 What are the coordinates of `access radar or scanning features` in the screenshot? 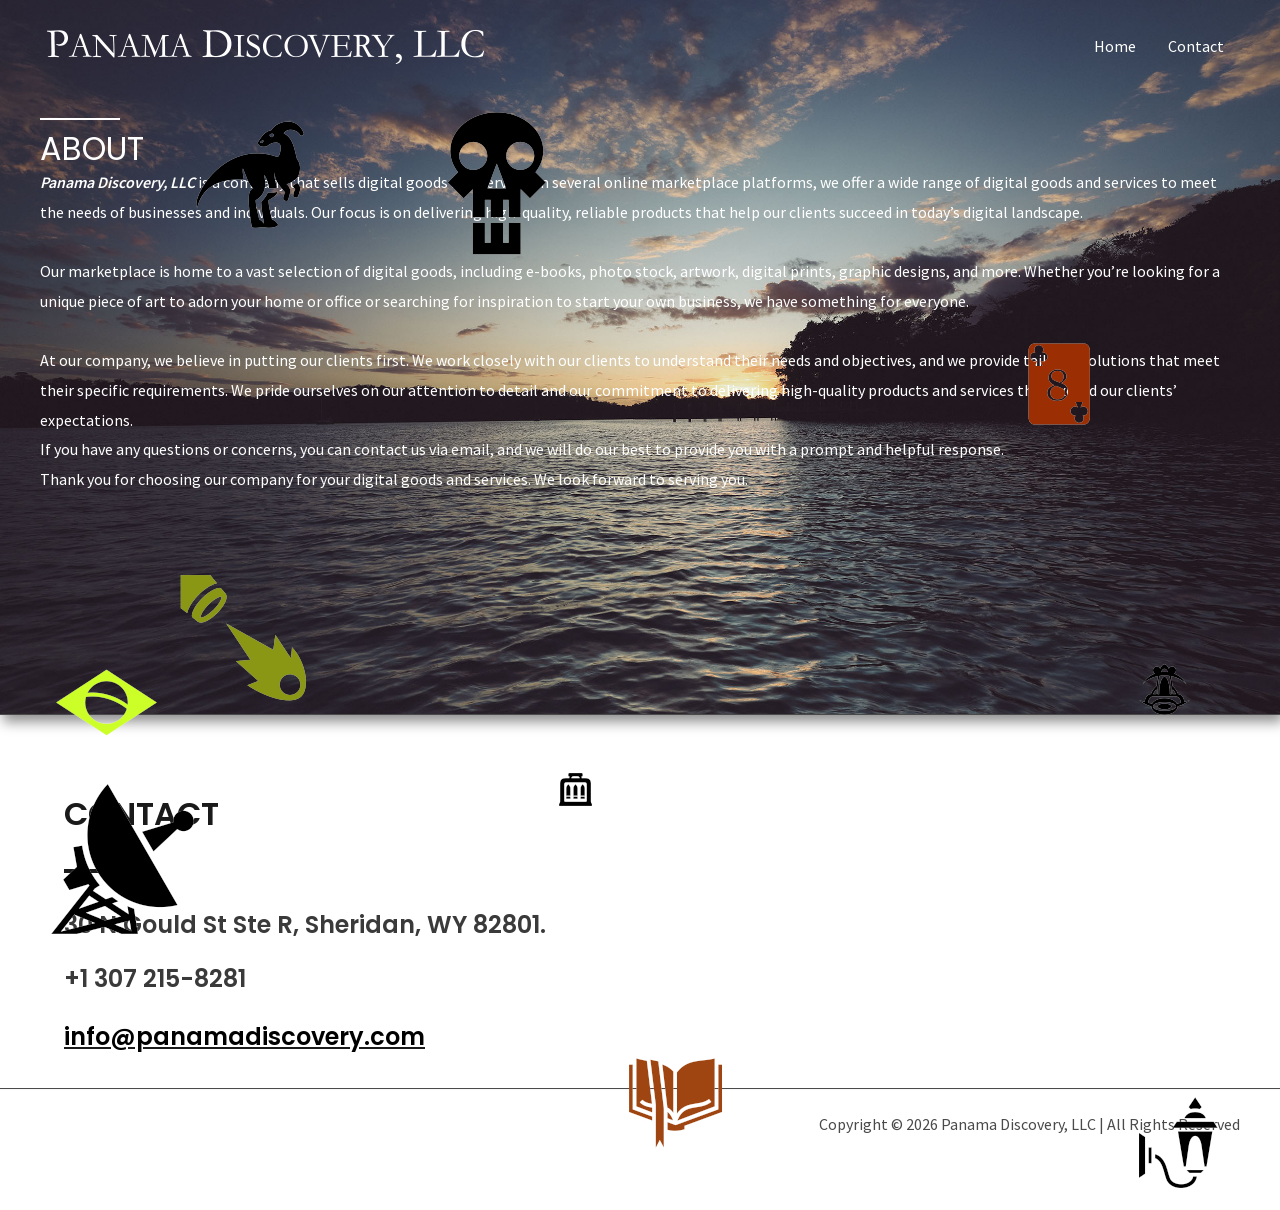 It's located at (117, 857).